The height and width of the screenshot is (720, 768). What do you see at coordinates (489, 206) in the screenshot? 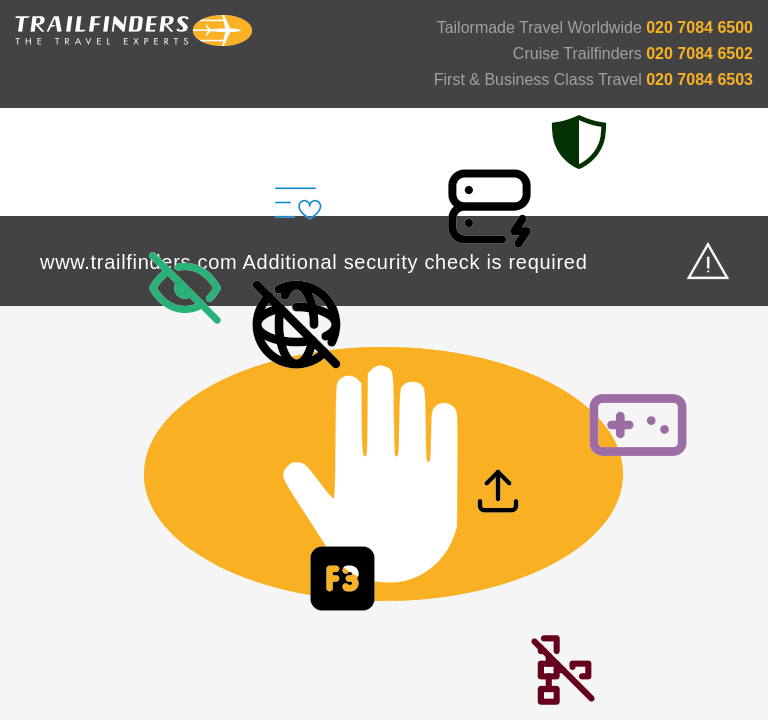
I see `server power status or electrical connection` at bounding box center [489, 206].